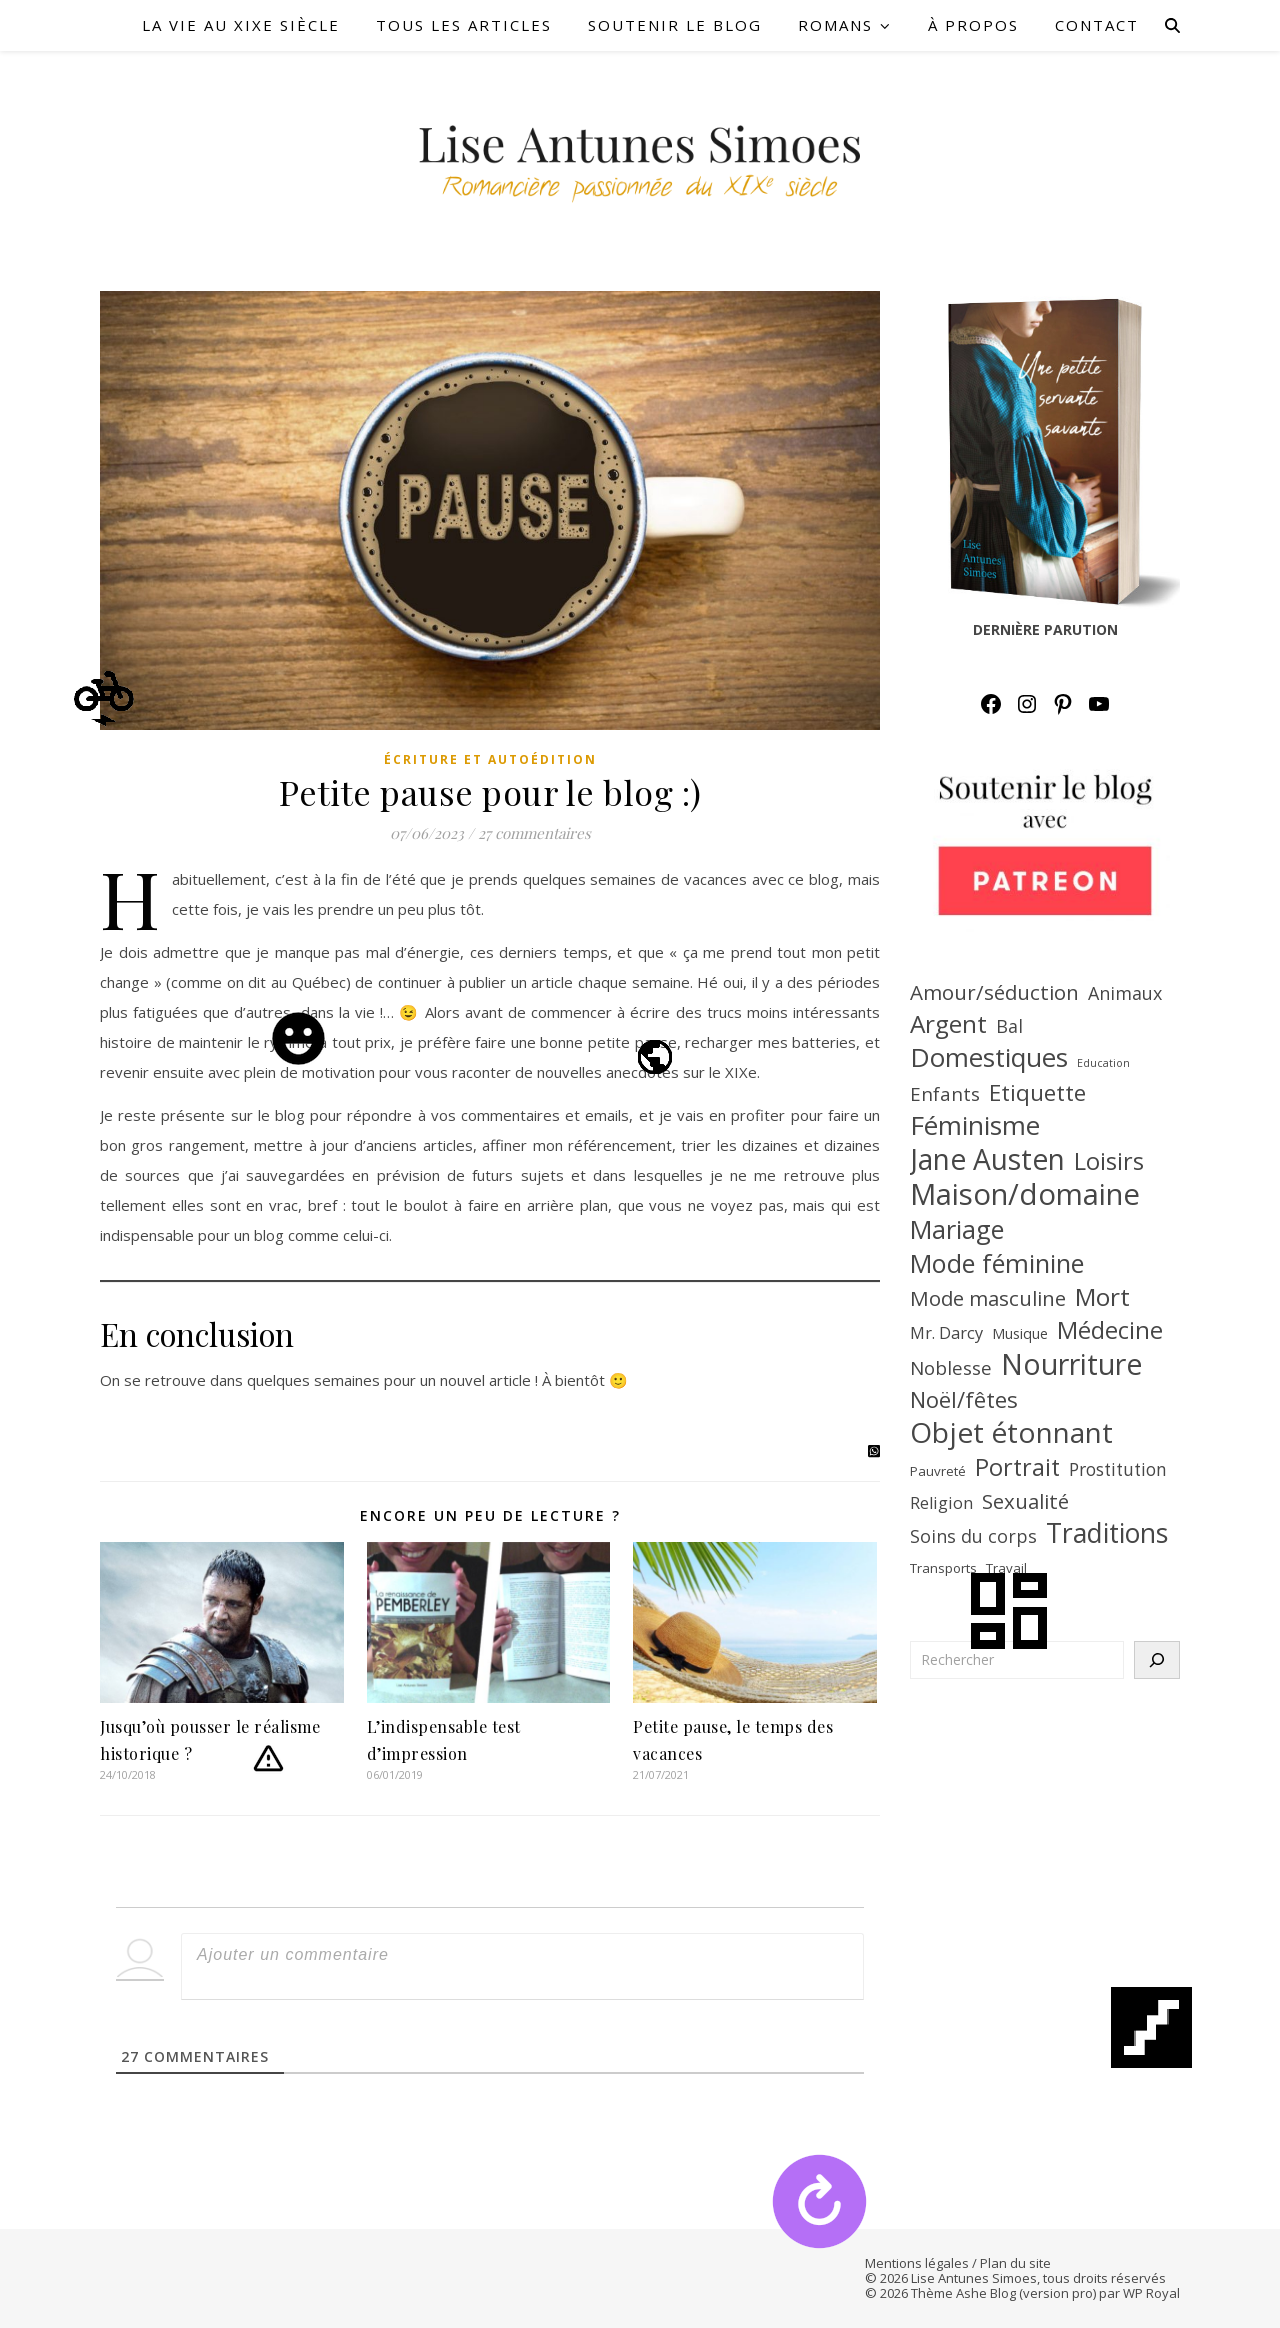 Image resolution: width=1280 pixels, height=2328 pixels. I want to click on switch to public visibility, so click(655, 1057).